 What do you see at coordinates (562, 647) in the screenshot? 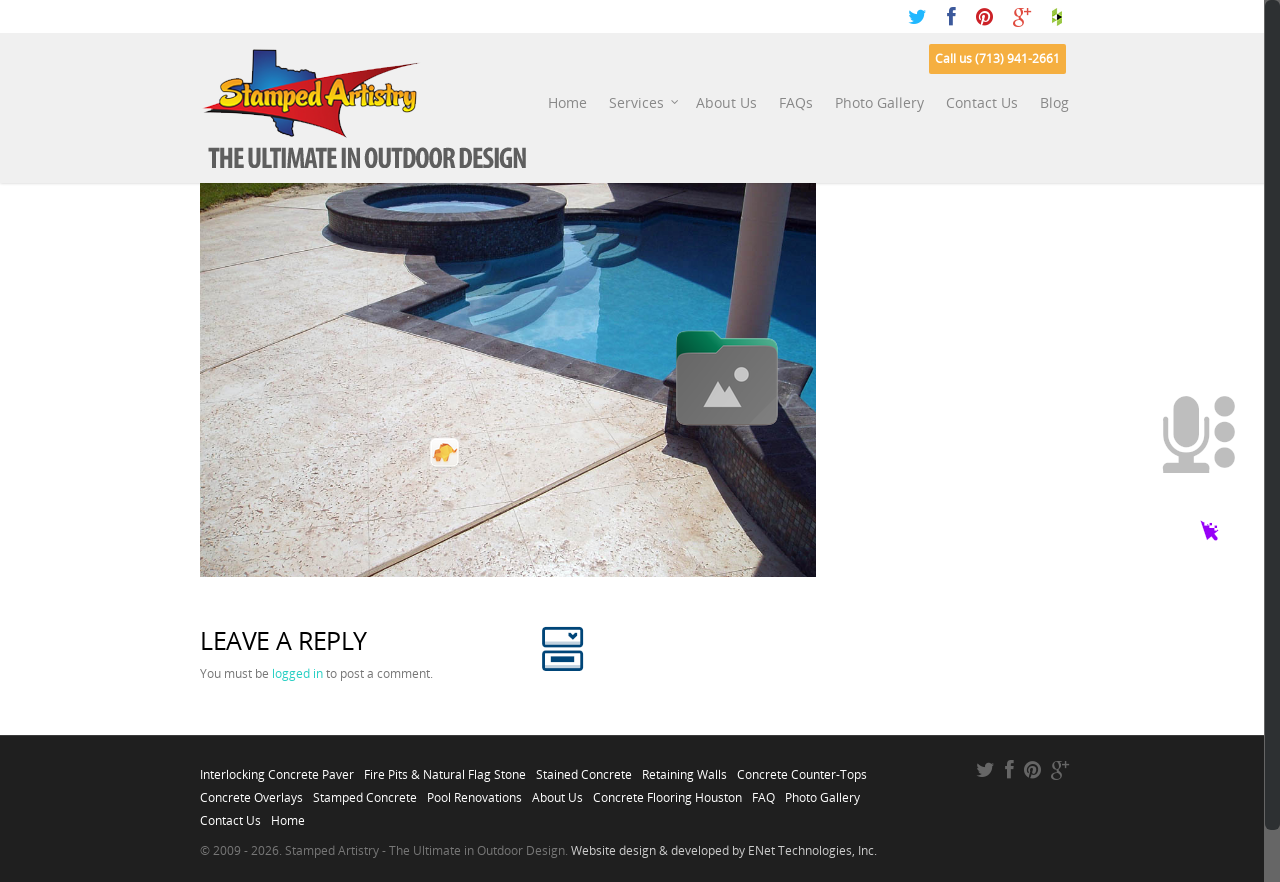
I see `gtk widget factory demo application` at bounding box center [562, 647].